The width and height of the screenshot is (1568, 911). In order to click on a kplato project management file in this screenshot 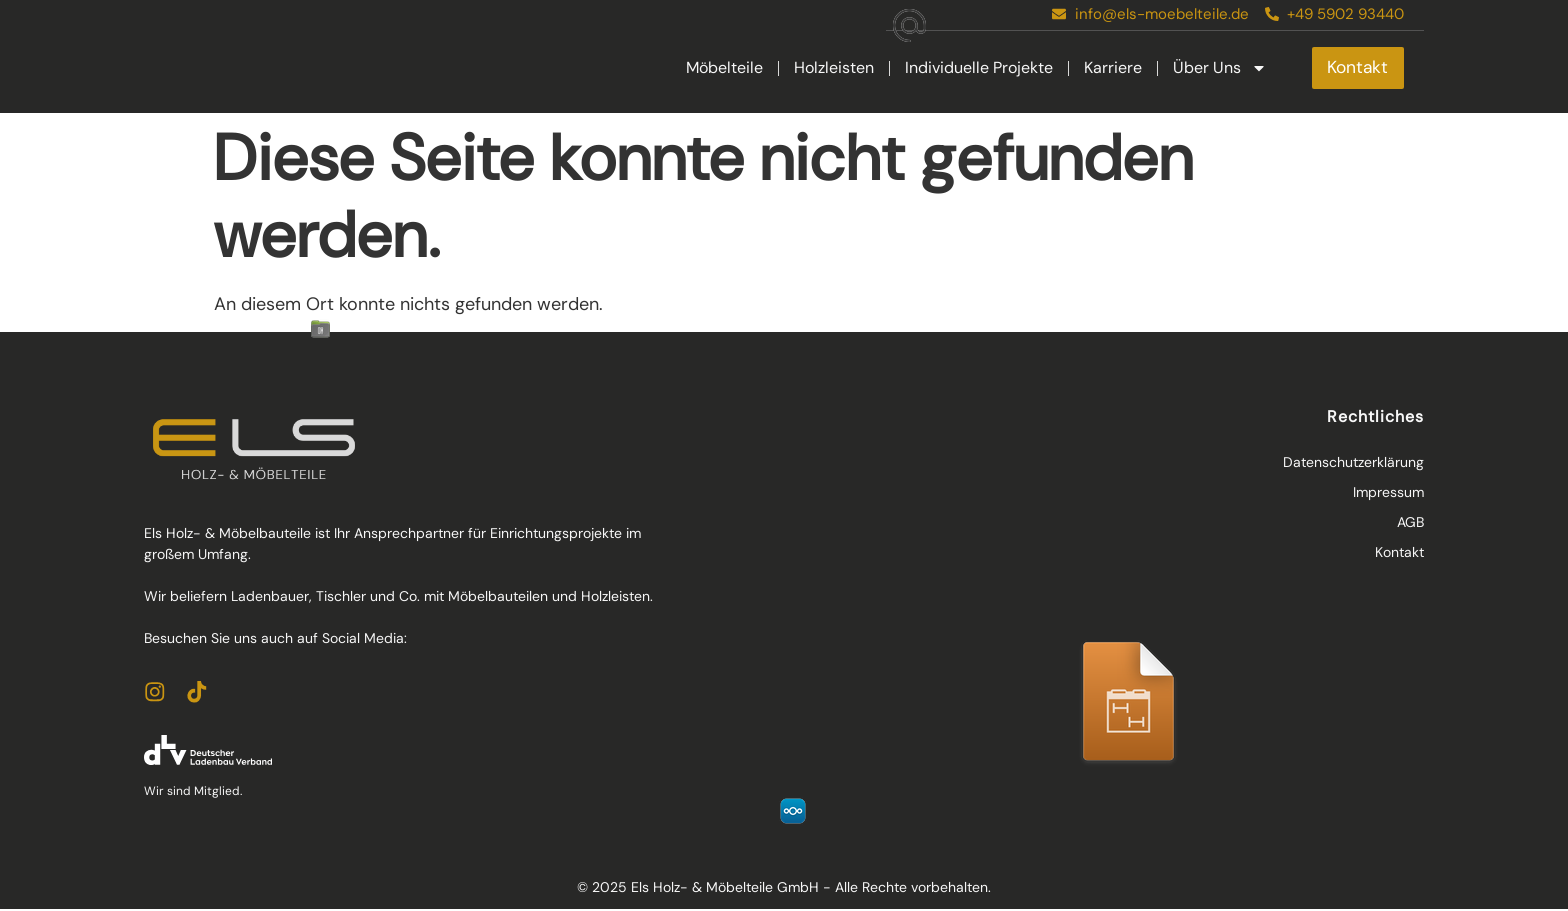, I will do `click(1128, 703)`.